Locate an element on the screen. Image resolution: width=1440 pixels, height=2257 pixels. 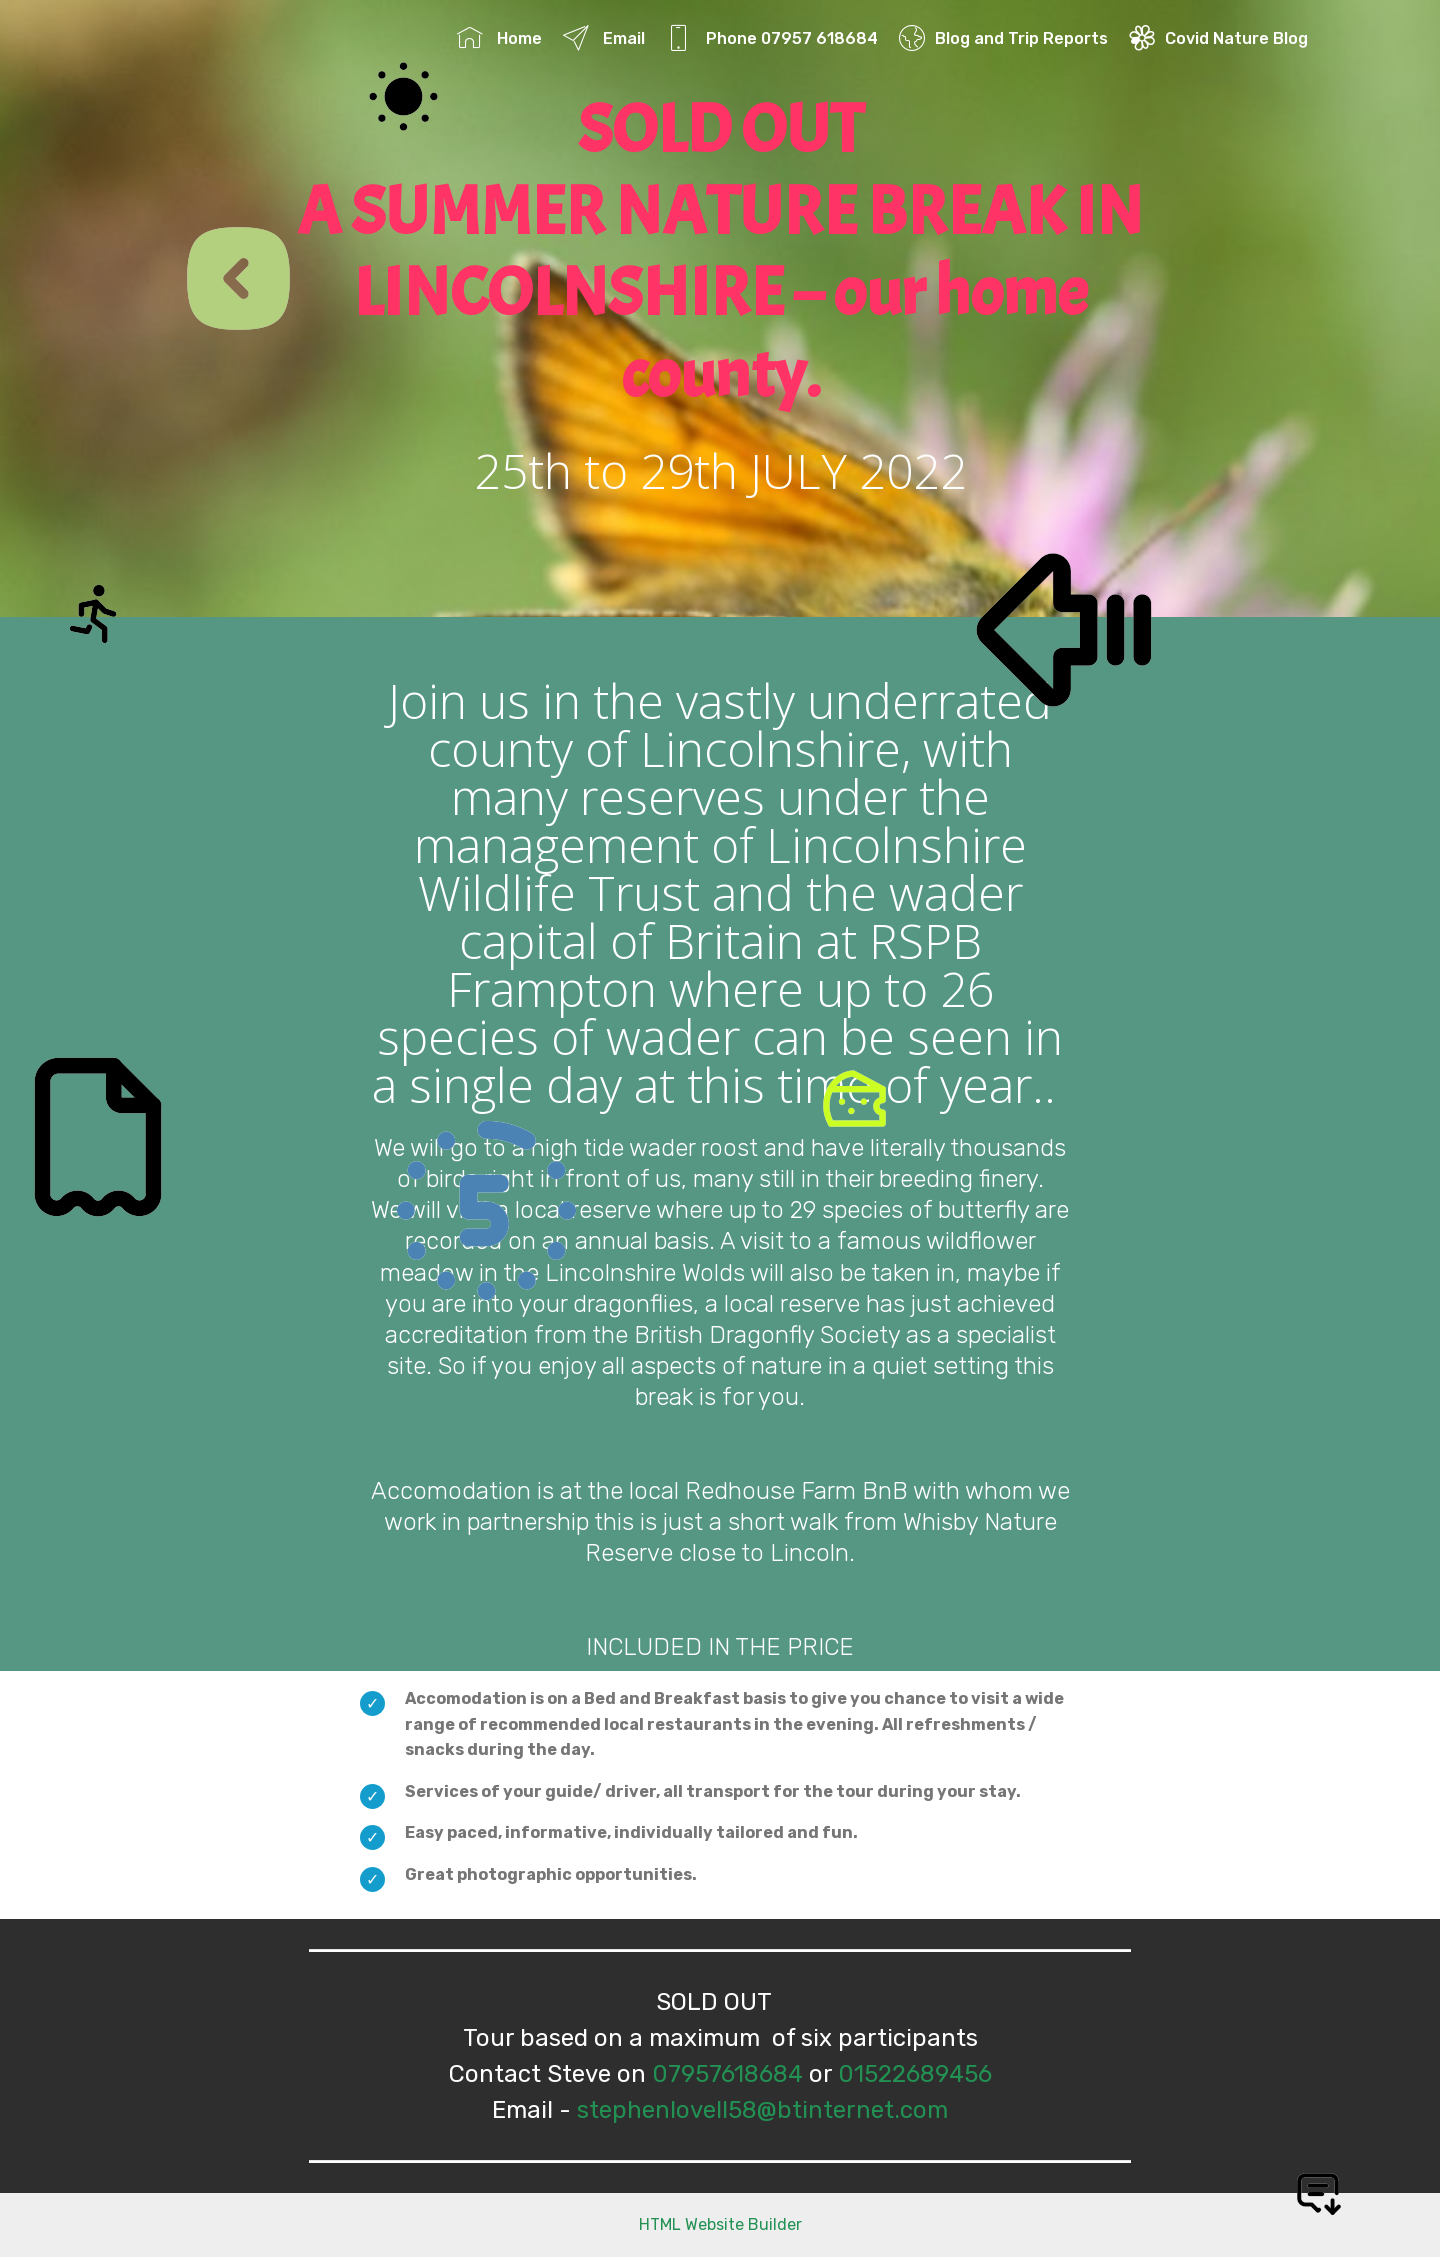
start running or jogging activity is located at coordinates (96, 614).